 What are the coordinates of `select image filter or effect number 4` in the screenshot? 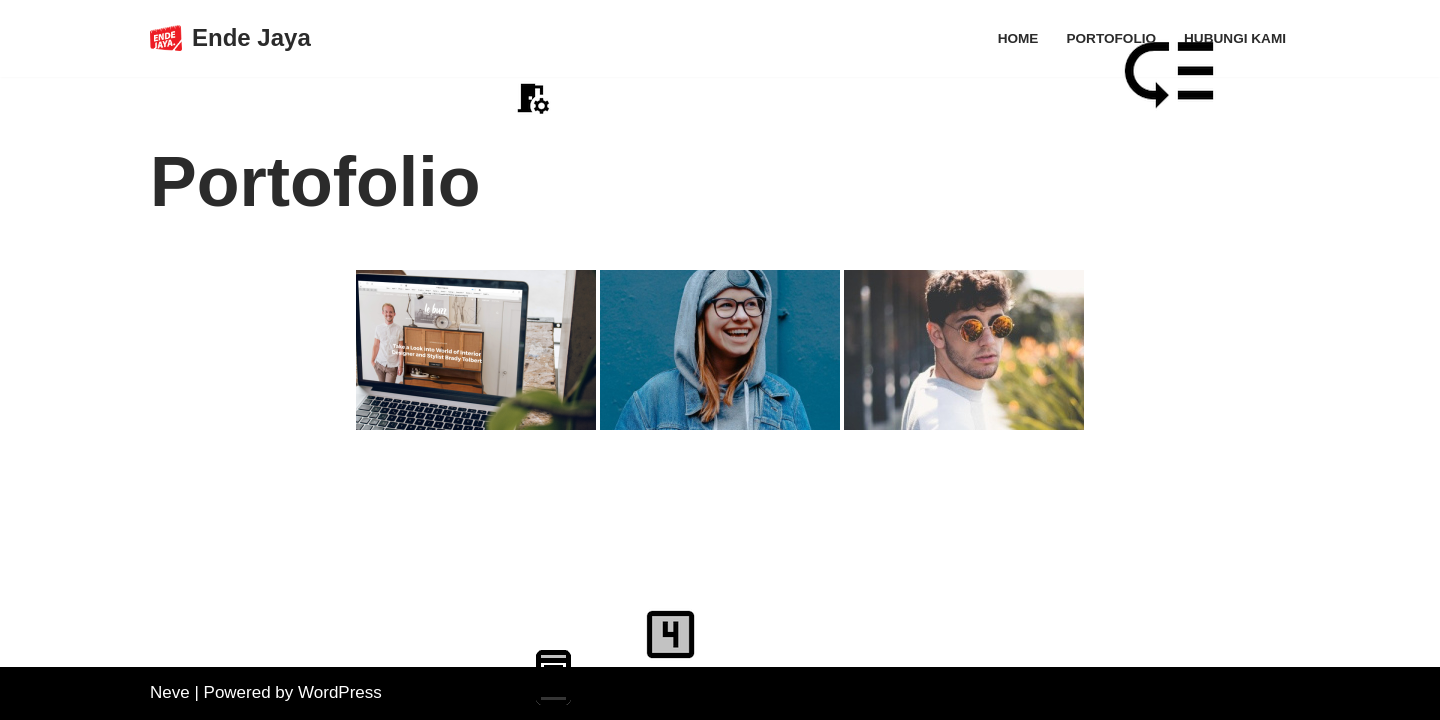 It's located at (670, 634).